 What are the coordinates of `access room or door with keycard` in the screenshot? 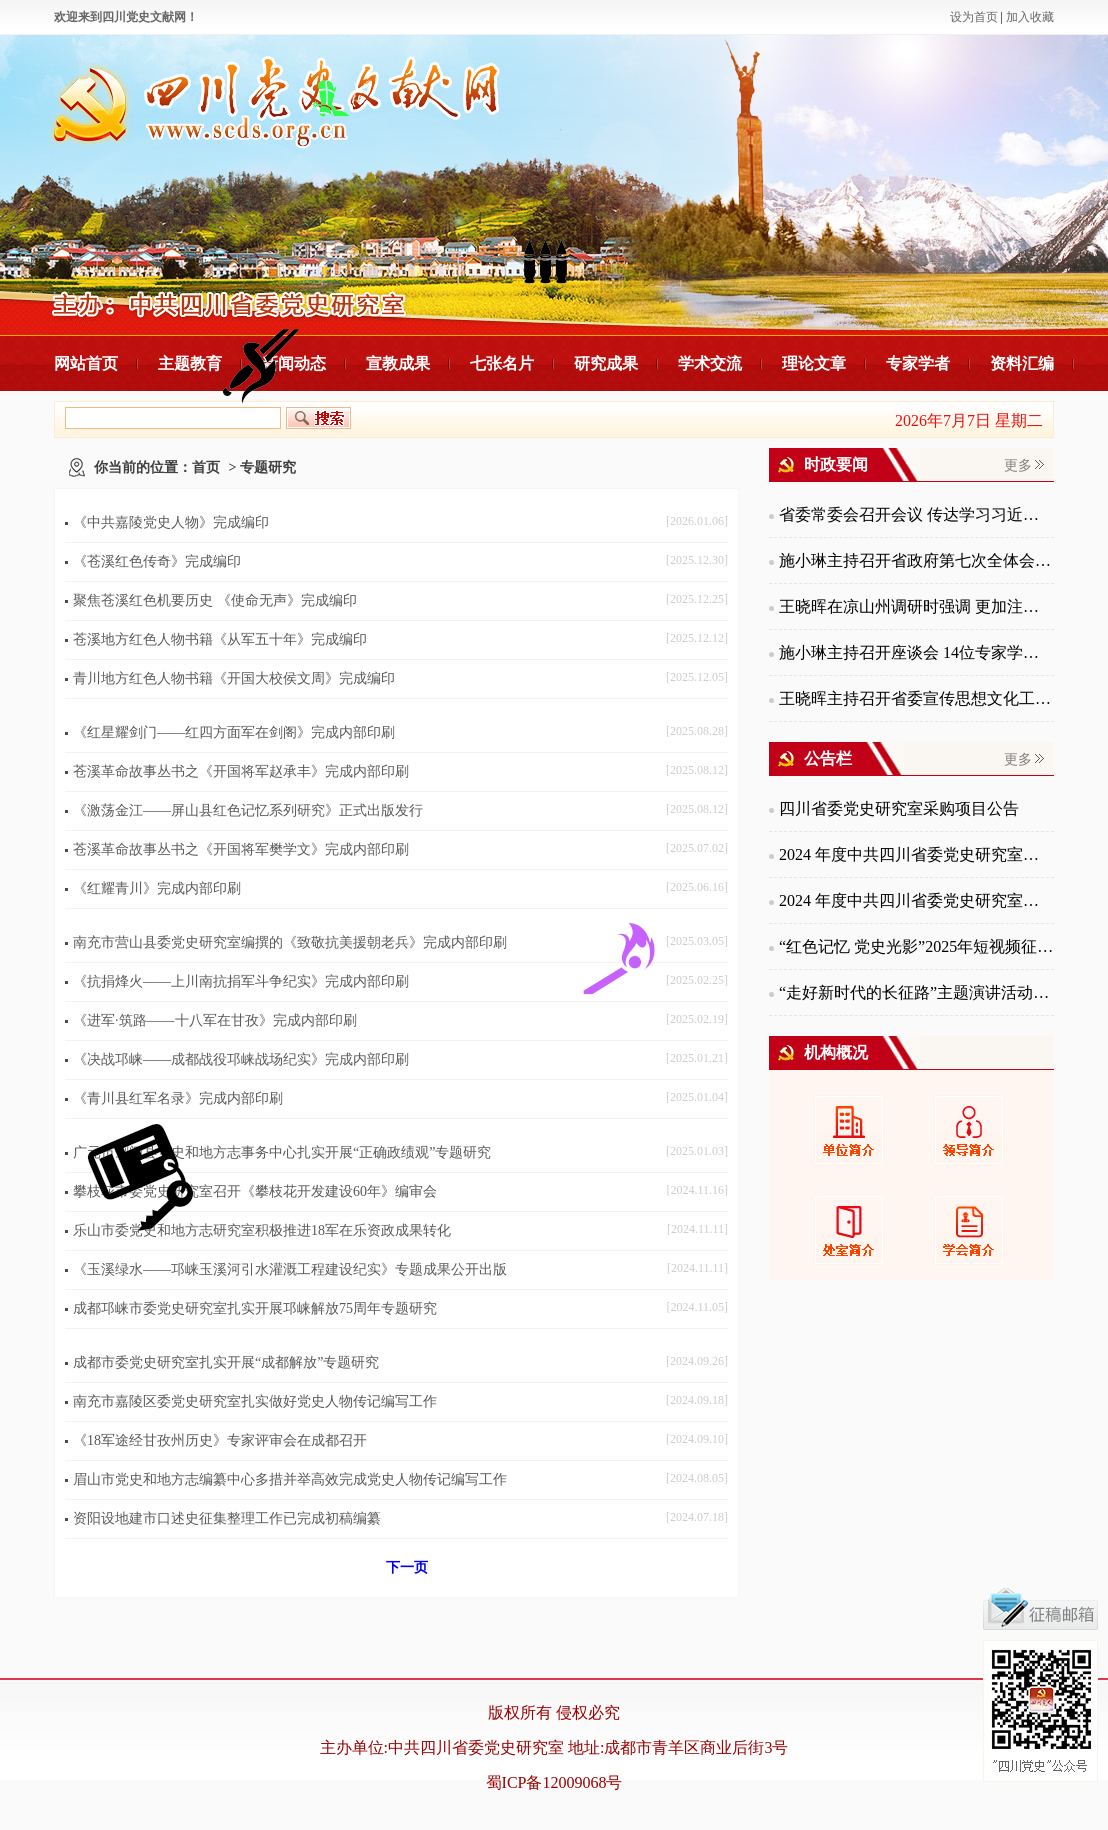 It's located at (140, 1177).